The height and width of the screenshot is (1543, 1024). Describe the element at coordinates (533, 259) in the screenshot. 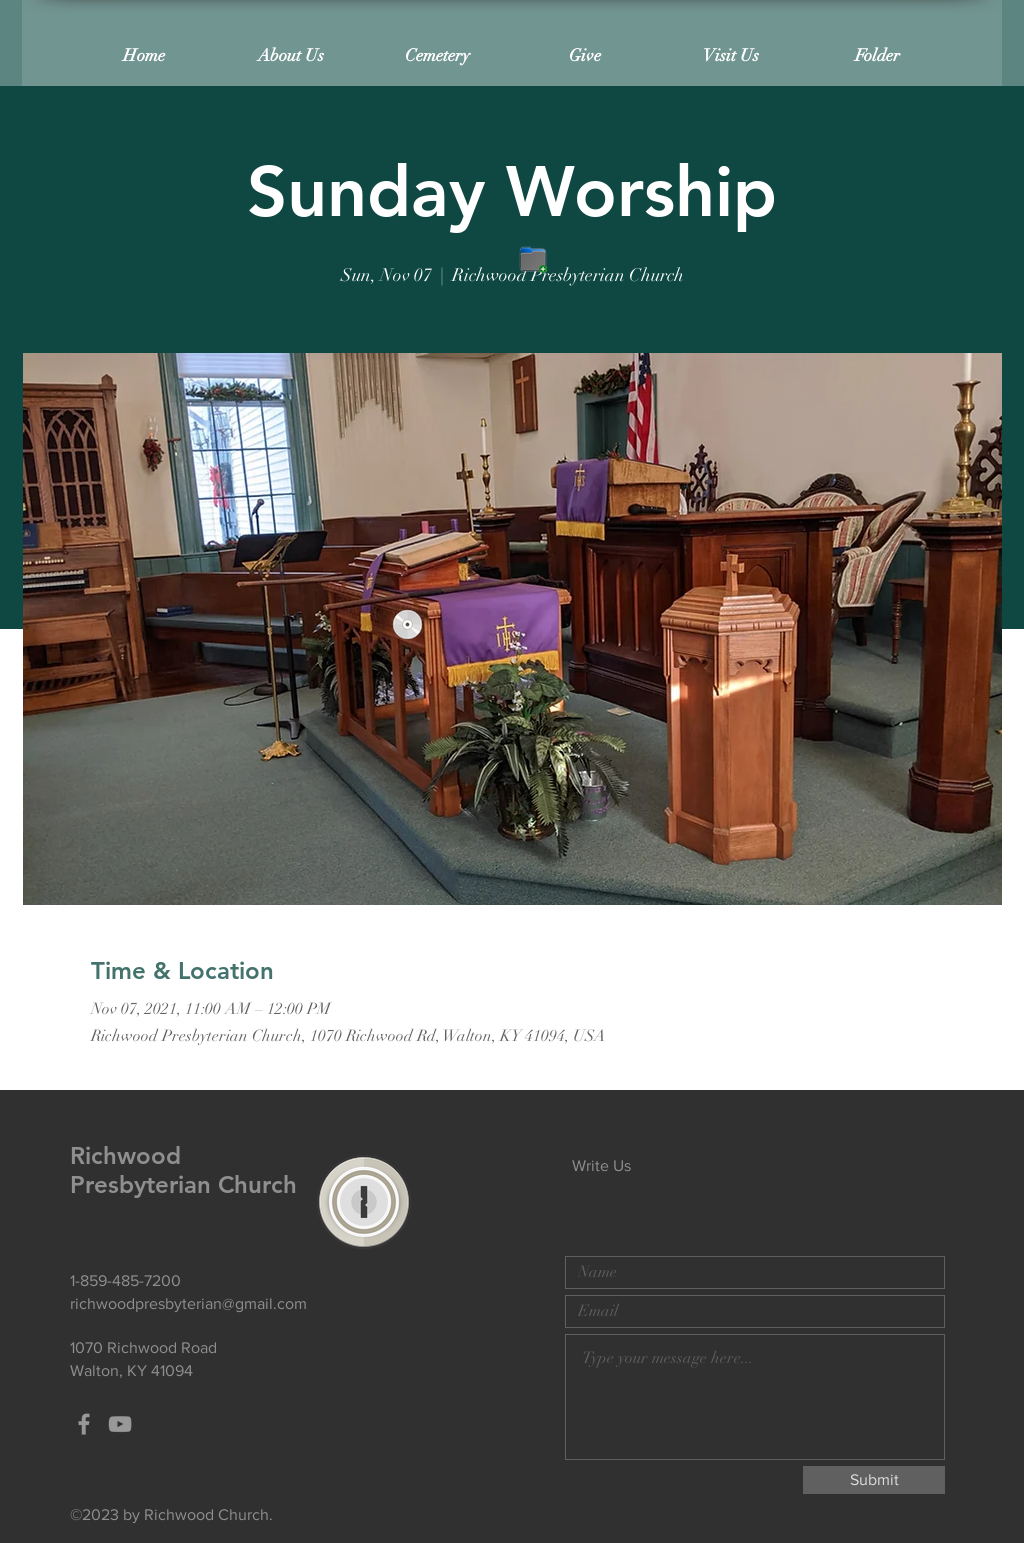

I see `create a new folder` at that location.